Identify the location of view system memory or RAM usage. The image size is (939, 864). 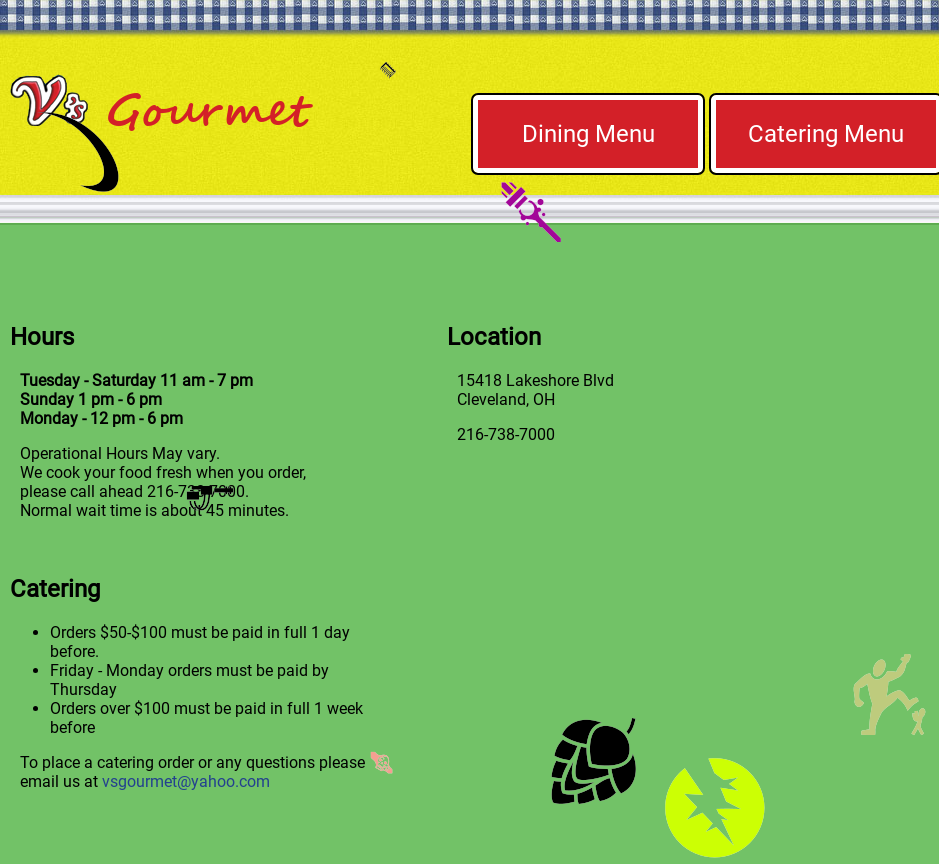
(388, 70).